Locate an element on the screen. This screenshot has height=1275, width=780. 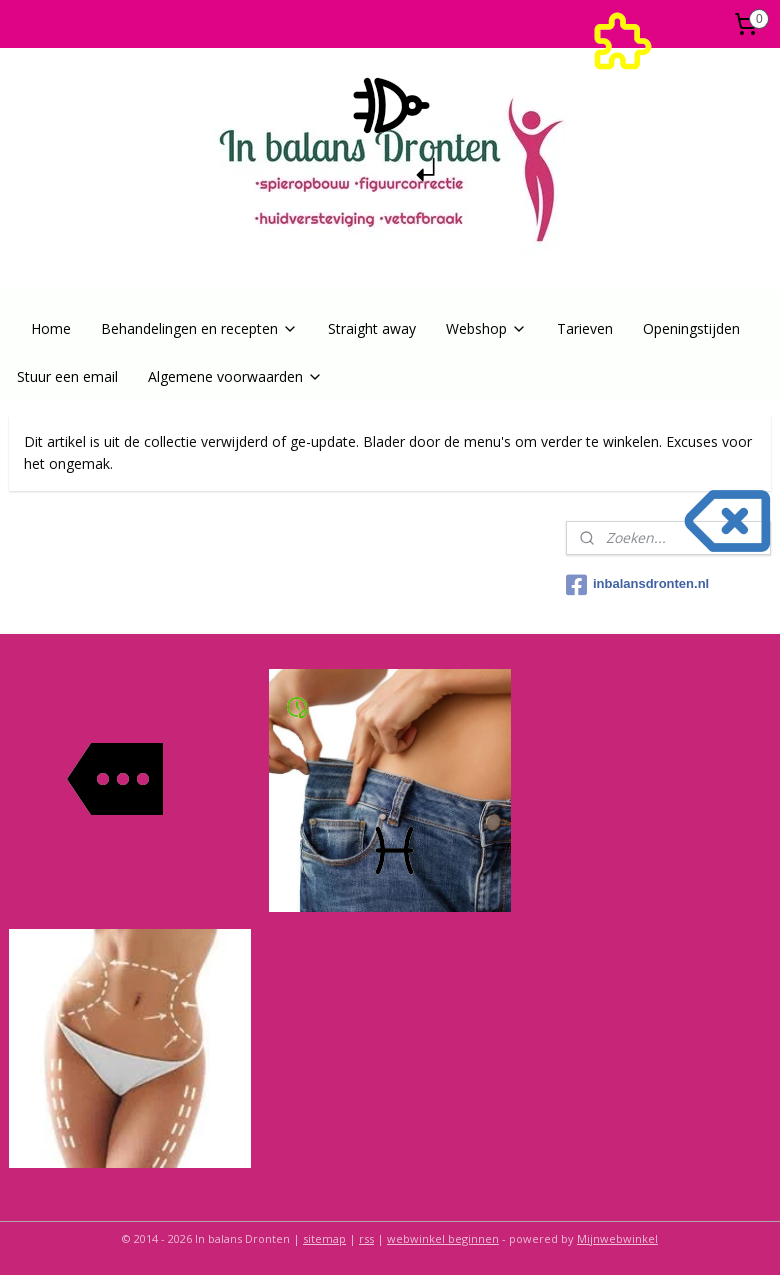
edit a scheduled time or event is located at coordinates (297, 707).